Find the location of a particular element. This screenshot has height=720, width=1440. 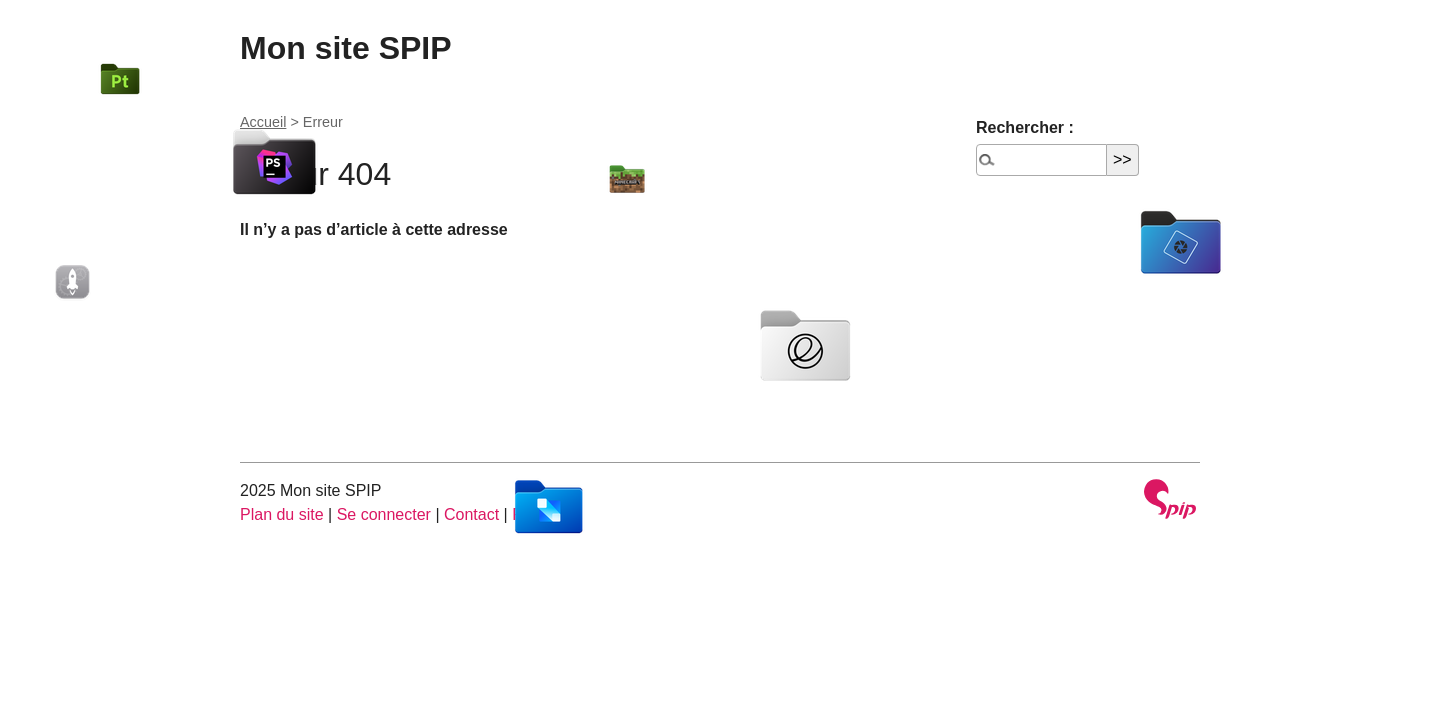

open wondershare mirrorgo files folder is located at coordinates (548, 508).